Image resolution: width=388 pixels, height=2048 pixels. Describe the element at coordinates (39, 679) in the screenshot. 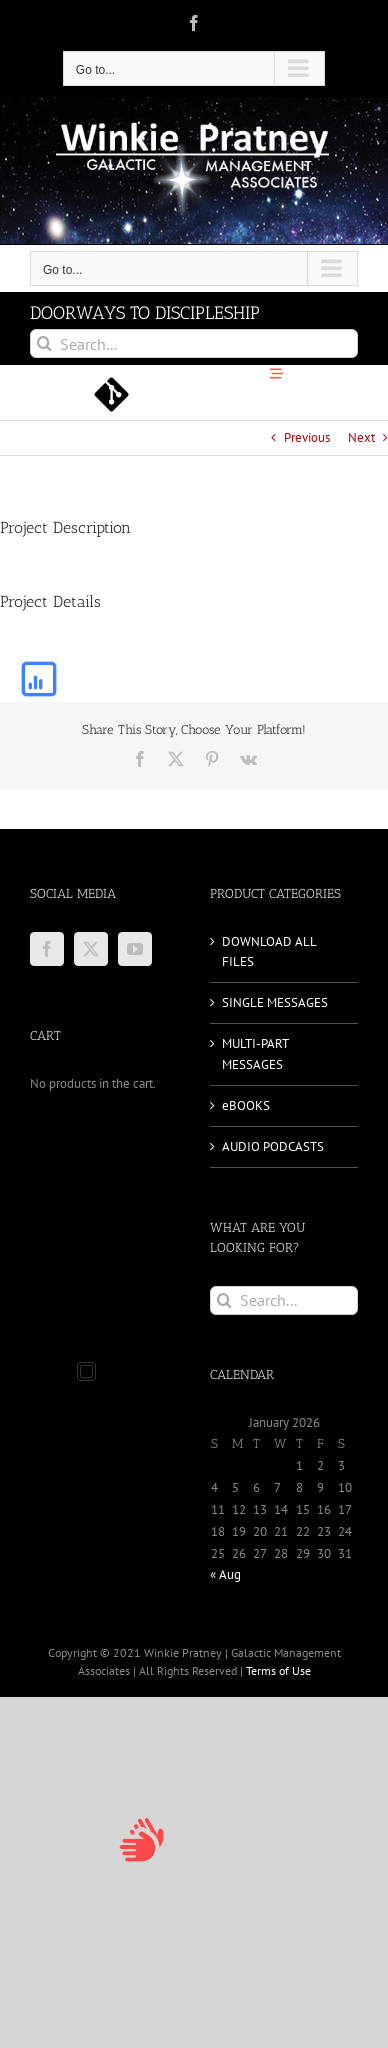

I see `align content to bottom-left of container` at that location.